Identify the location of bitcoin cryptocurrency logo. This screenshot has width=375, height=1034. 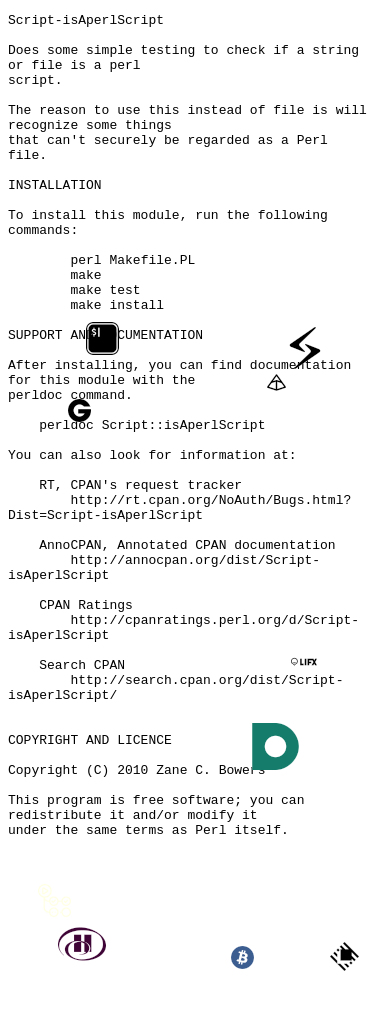
(242, 957).